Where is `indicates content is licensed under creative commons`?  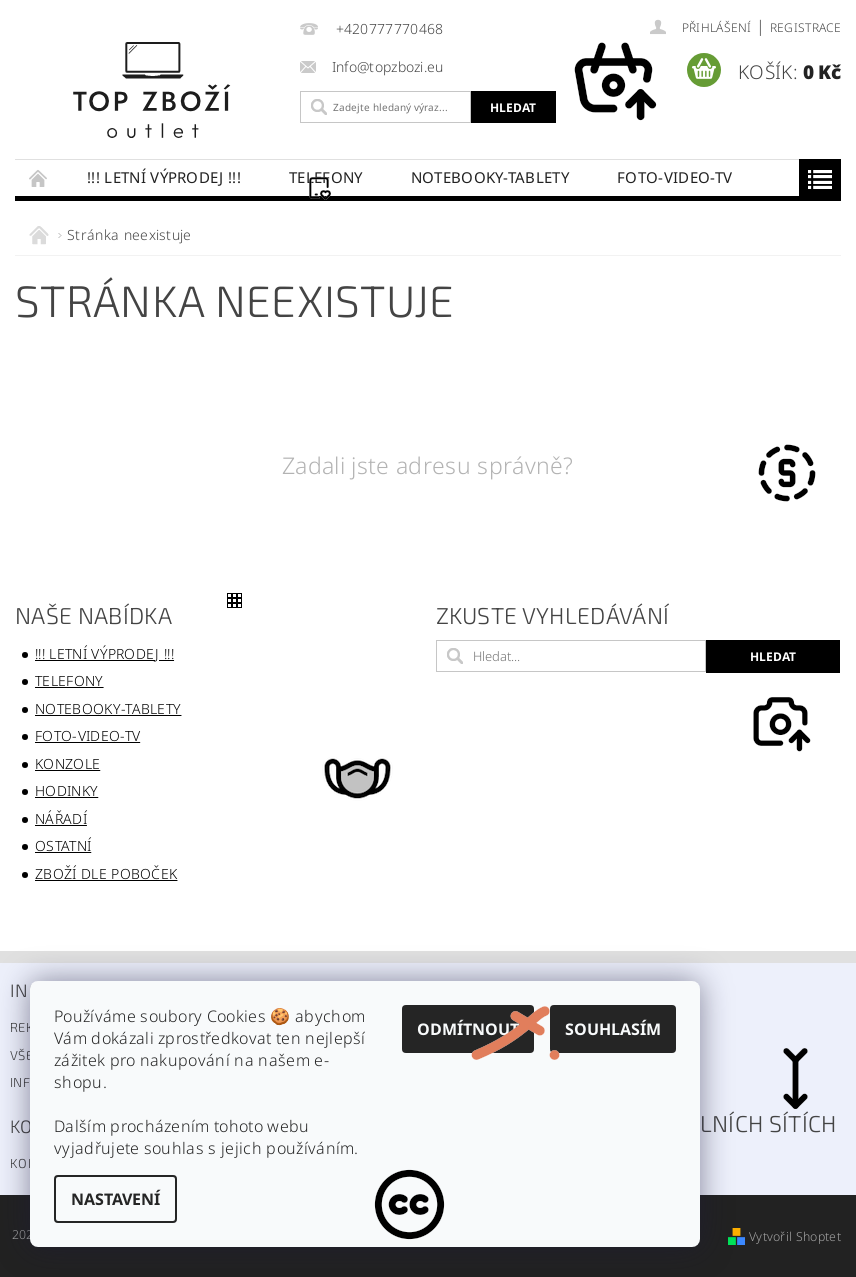
indicates content is licensed under creative commons is located at coordinates (409, 1204).